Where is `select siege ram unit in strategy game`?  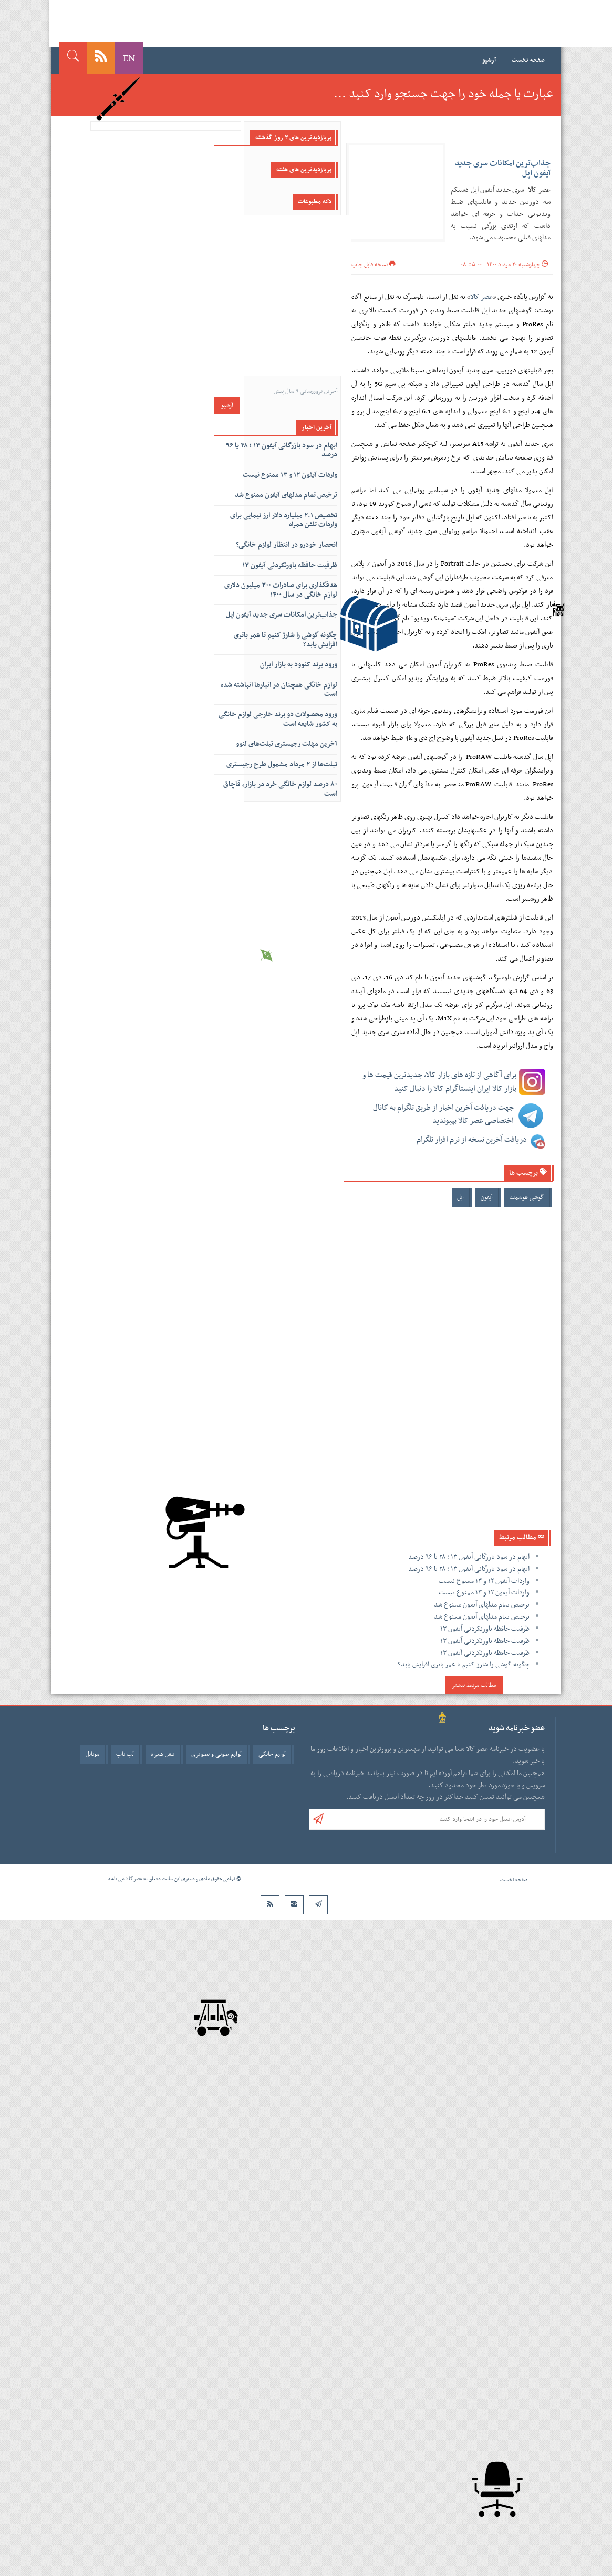
select siege ram unit in strategy game is located at coordinates (216, 2018).